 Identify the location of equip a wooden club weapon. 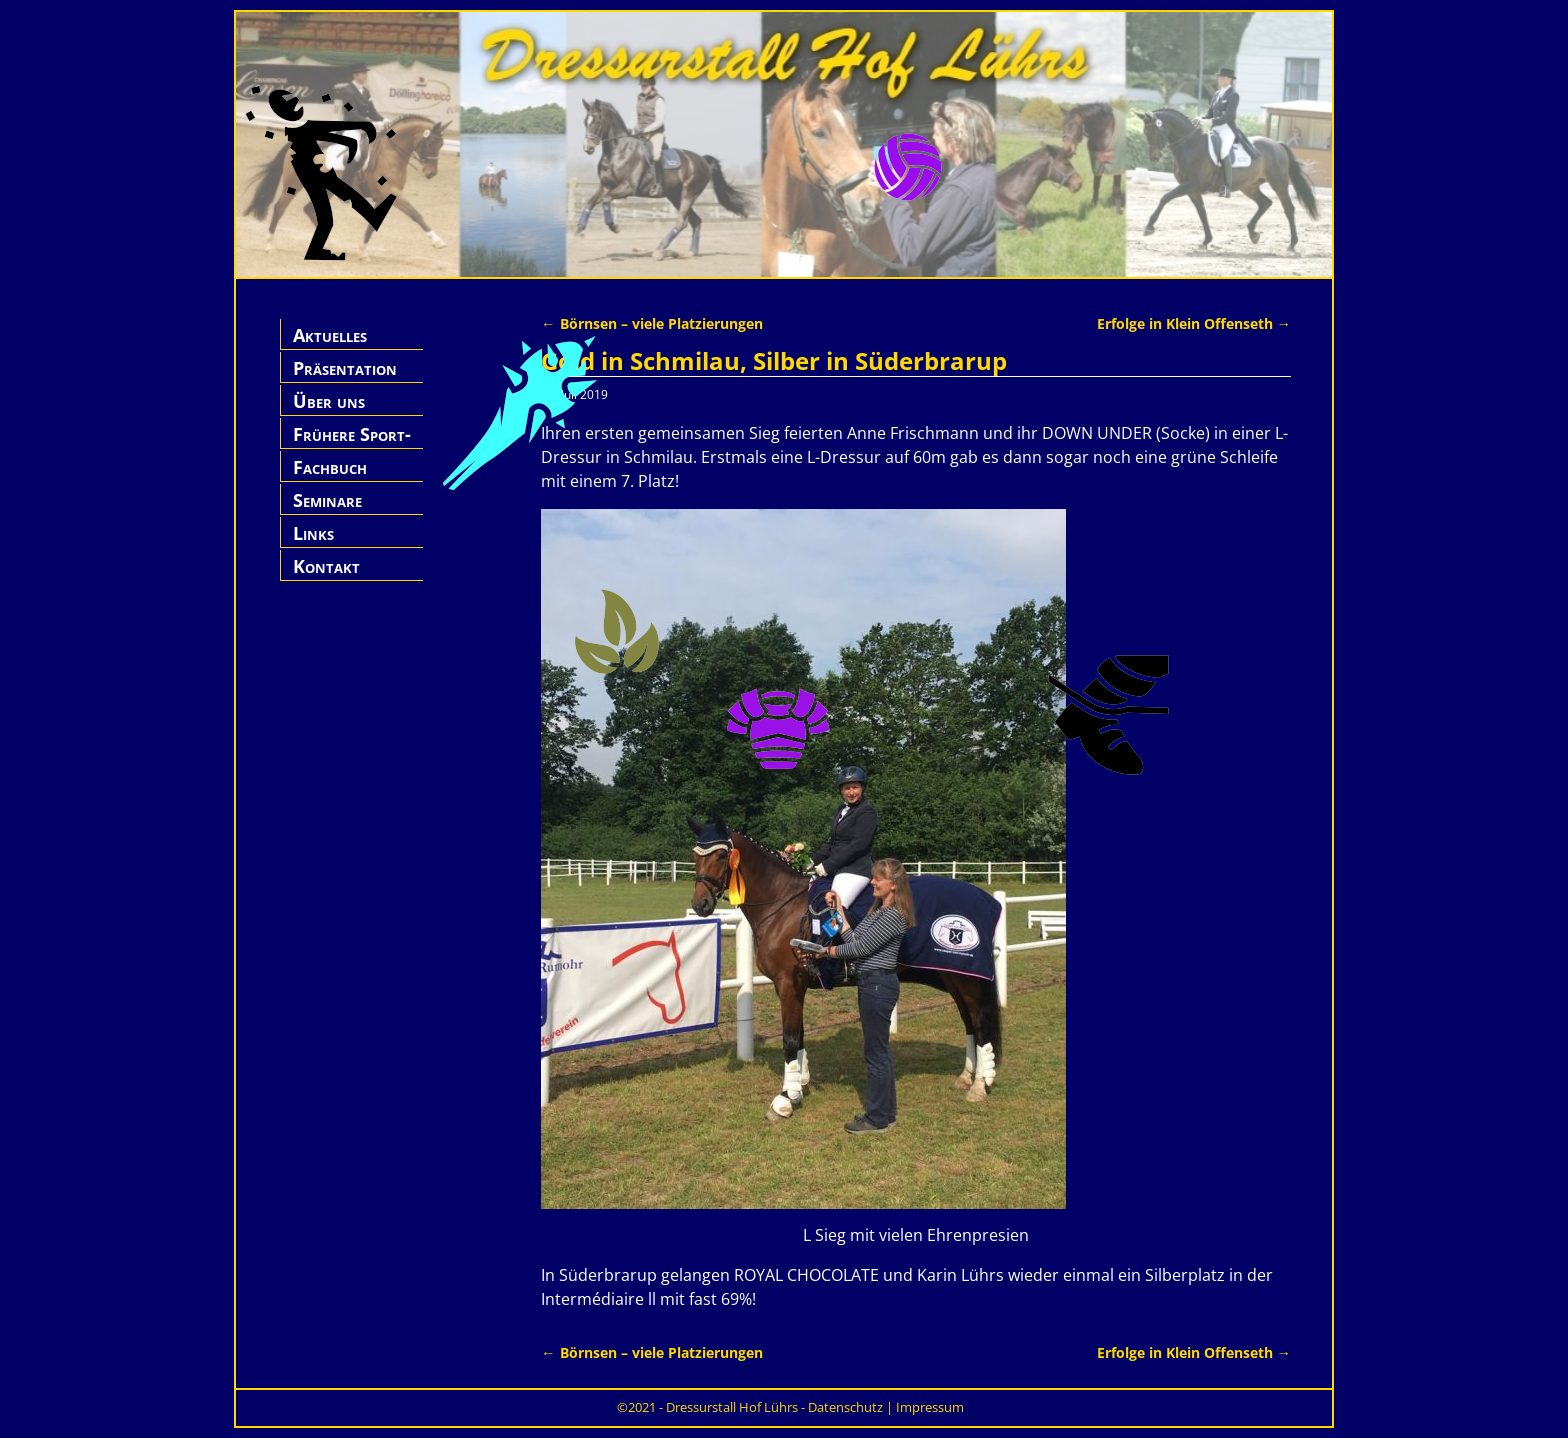
(520, 413).